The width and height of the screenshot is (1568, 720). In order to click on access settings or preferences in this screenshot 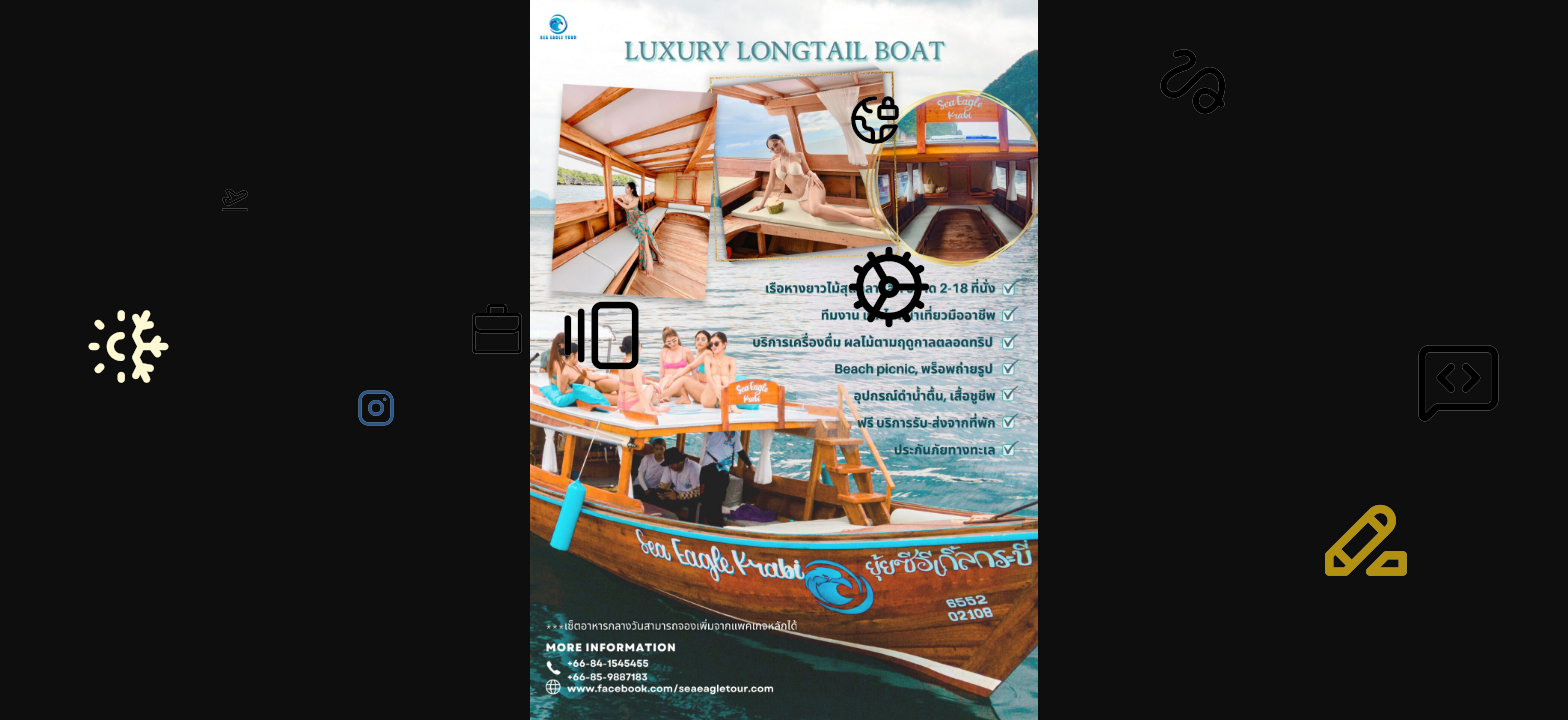, I will do `click(889, 287)`.